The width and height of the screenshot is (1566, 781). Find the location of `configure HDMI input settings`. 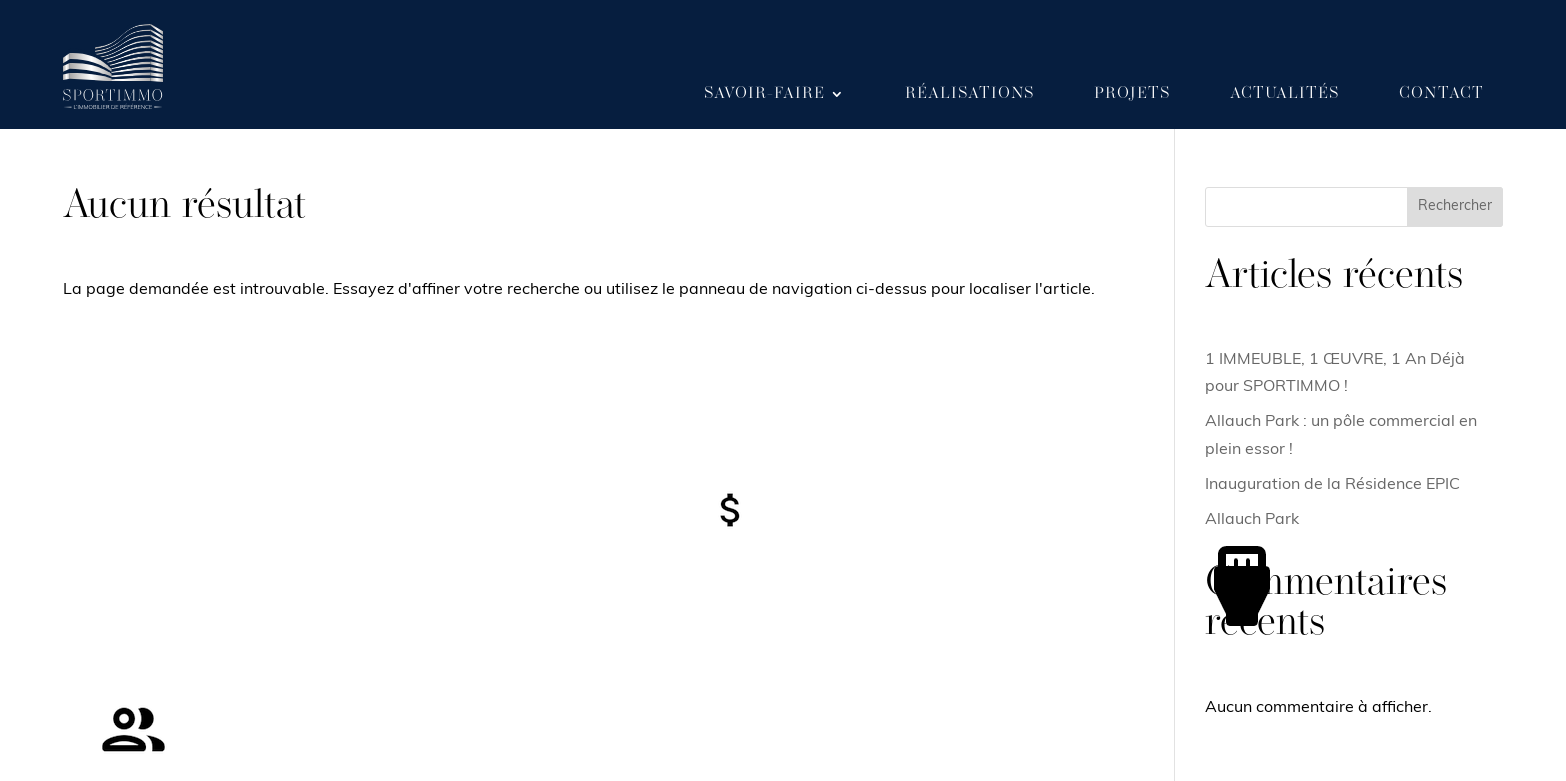

configure HDMI input settings is located at coordinates (1242, 586).